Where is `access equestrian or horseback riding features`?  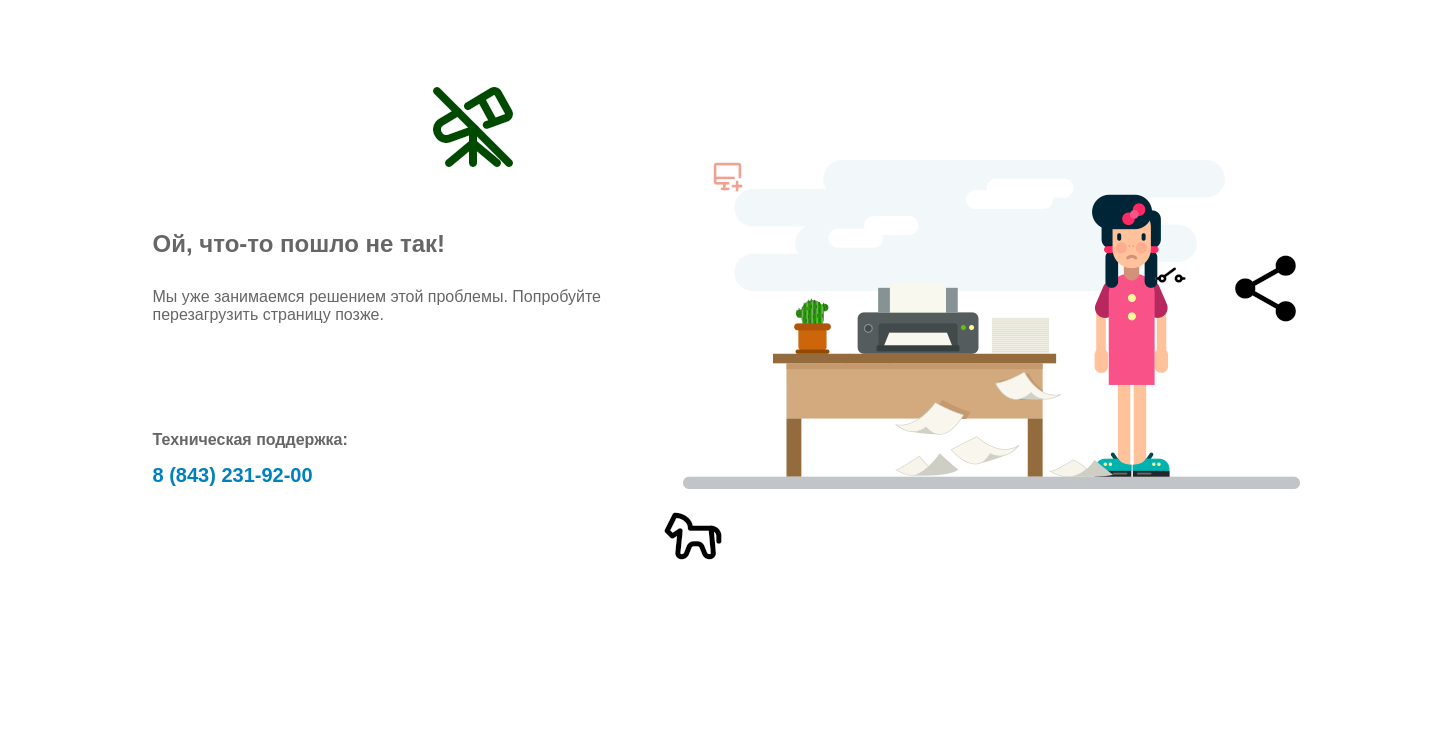 access equestrian or horseback riding features is located at coordinates (693, 536).